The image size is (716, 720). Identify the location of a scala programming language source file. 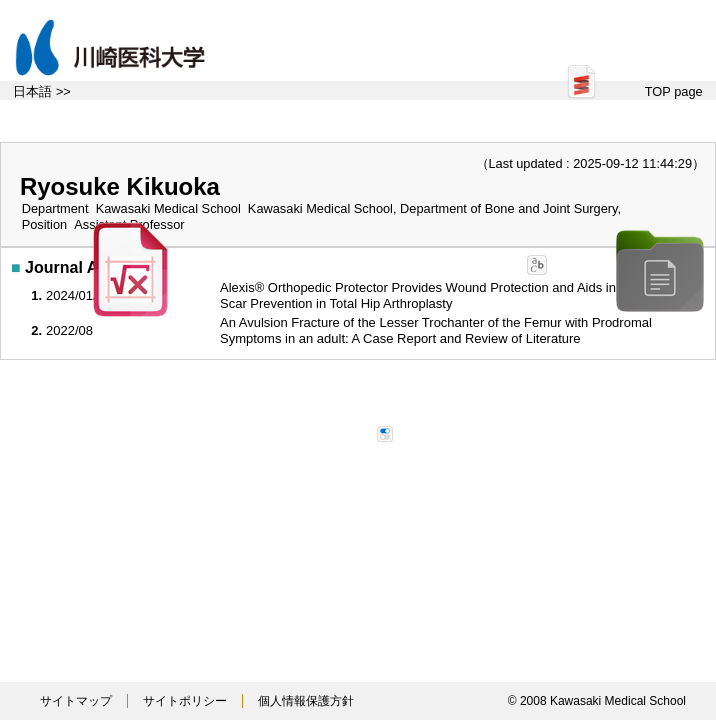
(581, 81).